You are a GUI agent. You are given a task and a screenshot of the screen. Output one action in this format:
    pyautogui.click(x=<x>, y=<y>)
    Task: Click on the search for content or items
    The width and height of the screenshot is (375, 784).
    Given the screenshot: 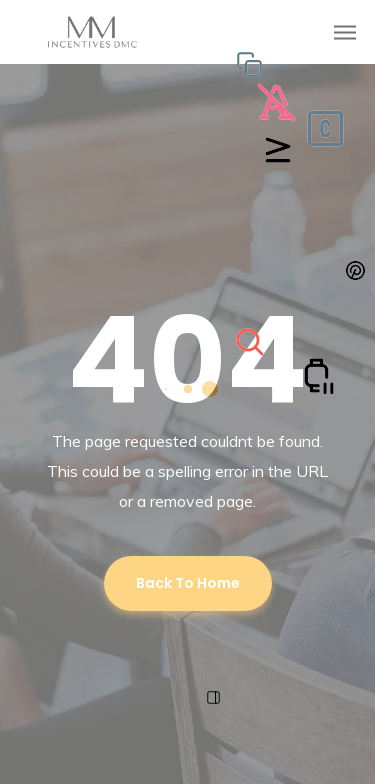 What is the action you would take?
    pyautogui.click(x=250, y=342)
    